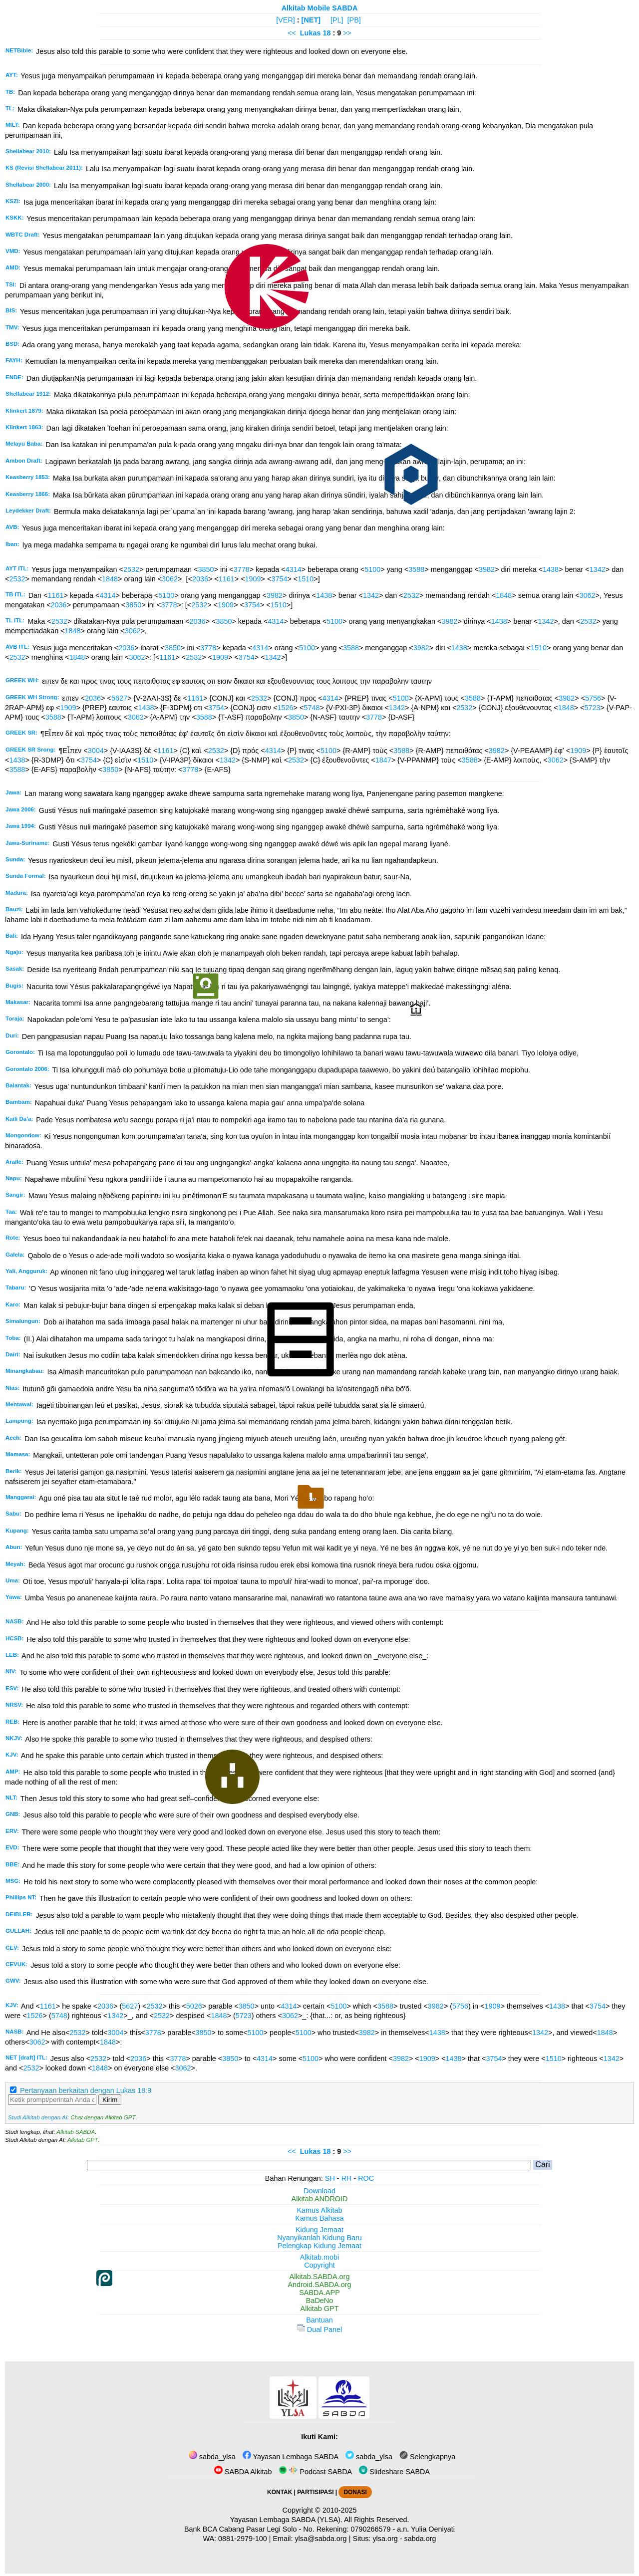 This screenshot has width=639, height=2576. I want to click on open the Kinopoisk app, so click(267, 286).